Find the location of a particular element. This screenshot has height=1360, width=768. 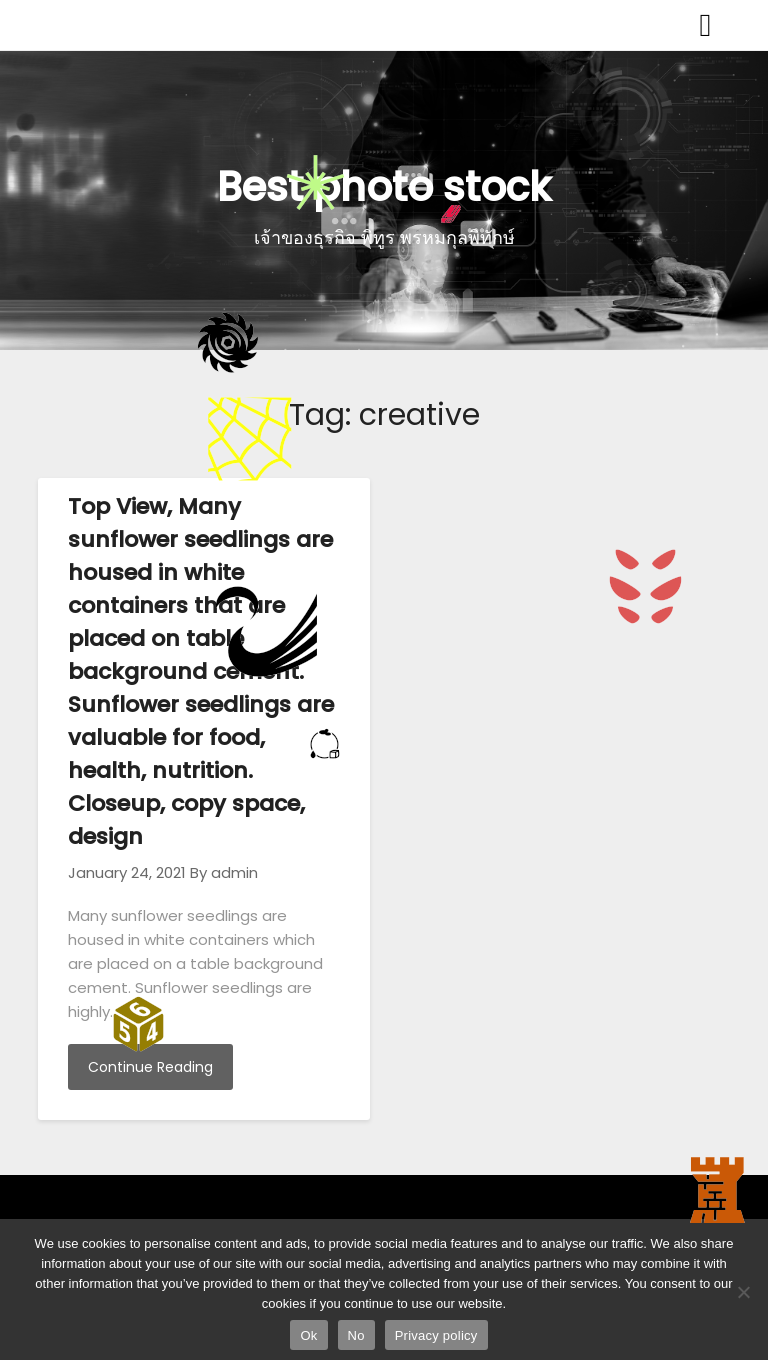

wood beam resource or building material is located at coordinates (451, 214).